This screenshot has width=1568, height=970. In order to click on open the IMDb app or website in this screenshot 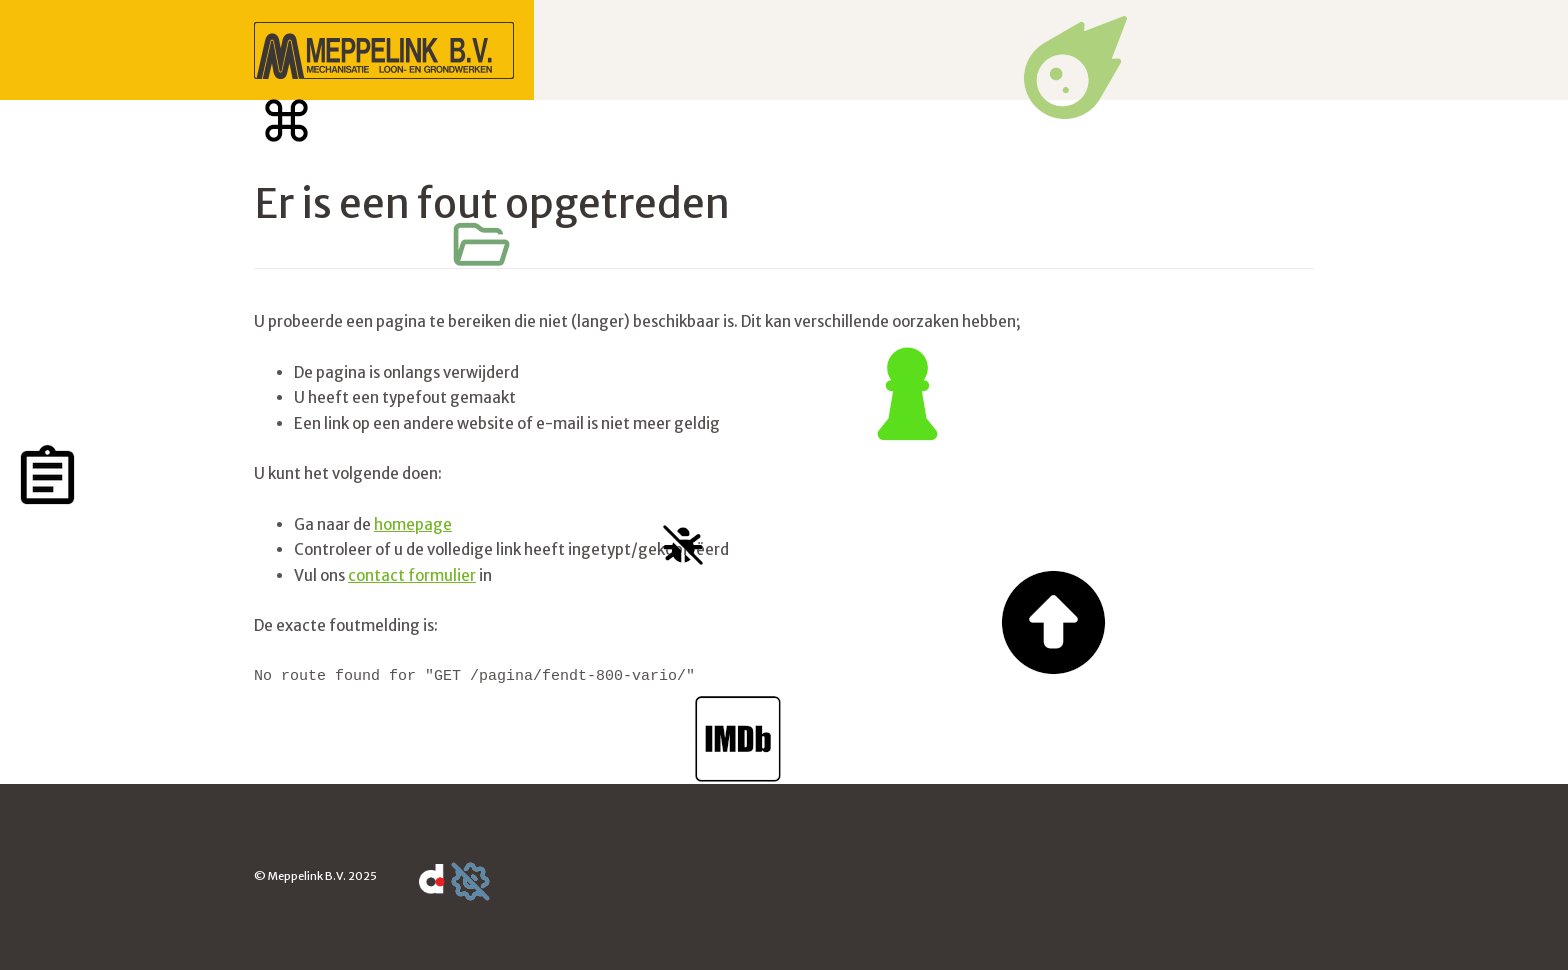, I will do `click(738, 739)`.